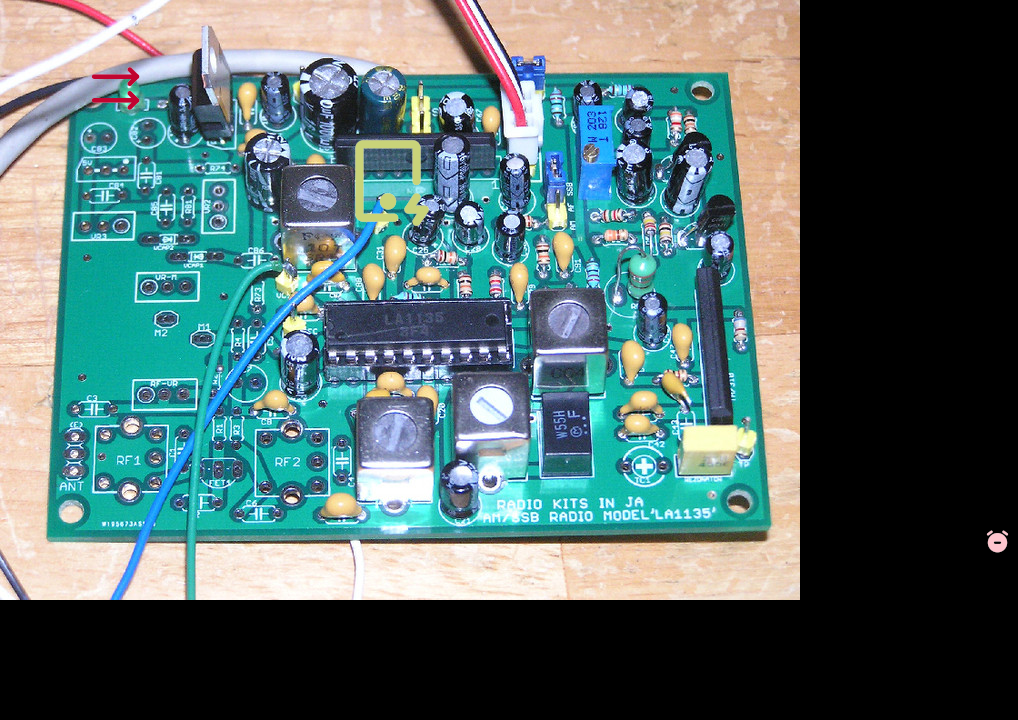 This screenshot has height=720, width=1018. What do you see at coordinates (115, 88) in the screenshot?
I see `move items to the right` at bounding box center [115, 88].